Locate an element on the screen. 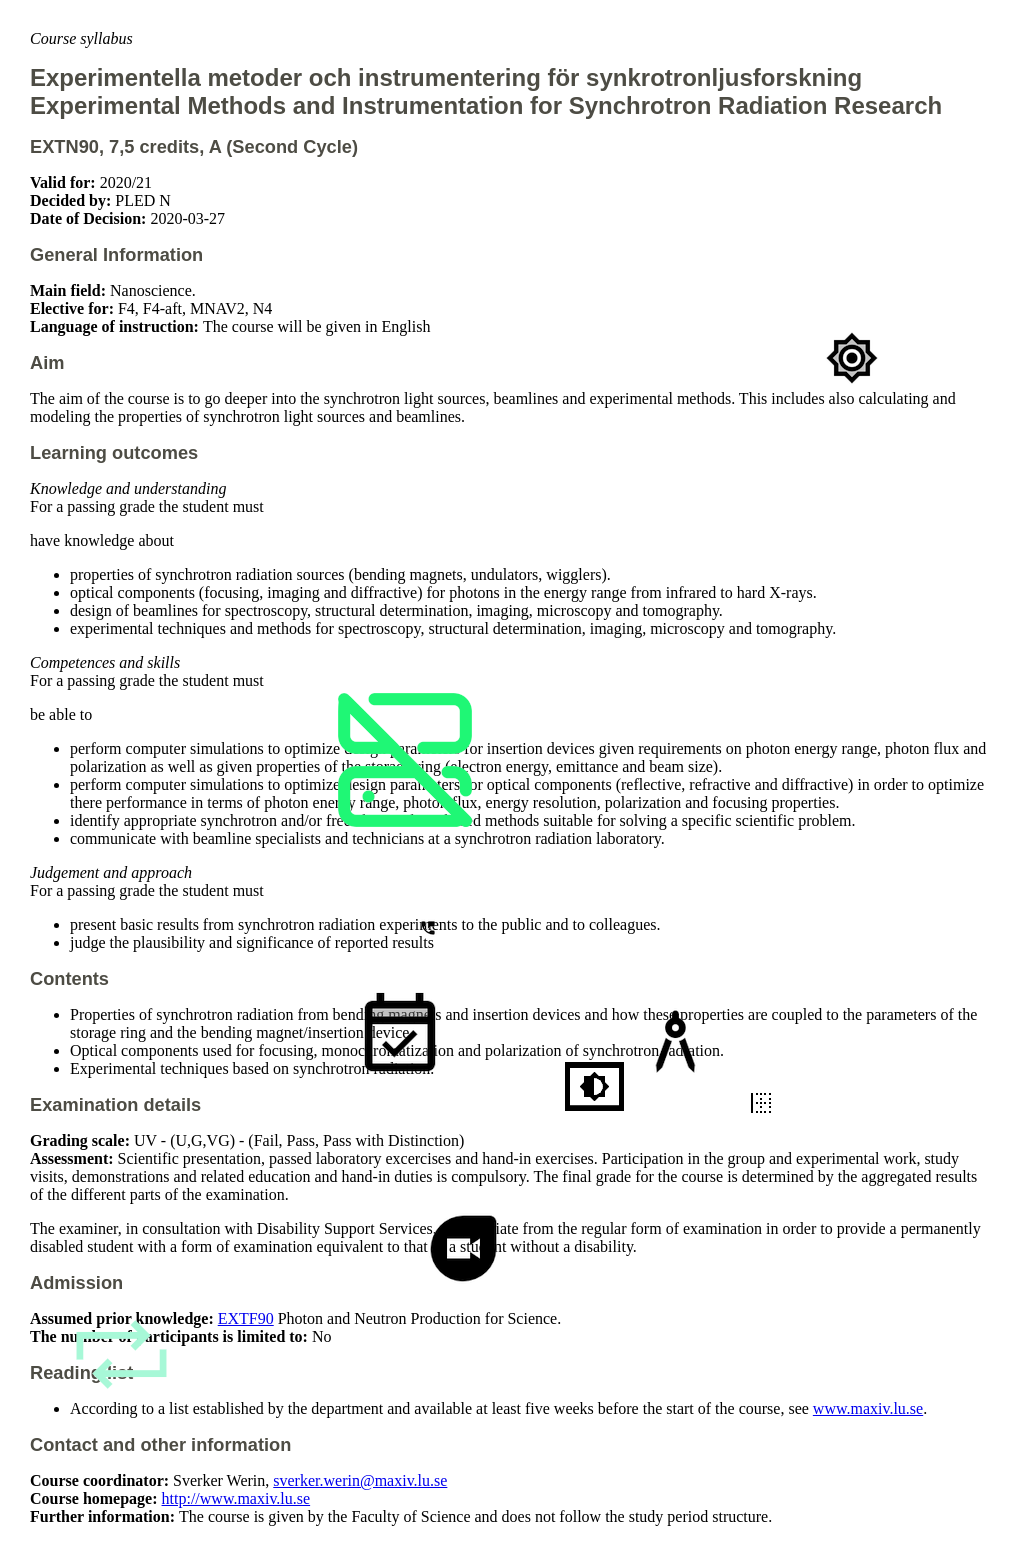 This screenshot has height=1556, width=1024. access voicemail or phone messages is located at coordinates (428, 928).